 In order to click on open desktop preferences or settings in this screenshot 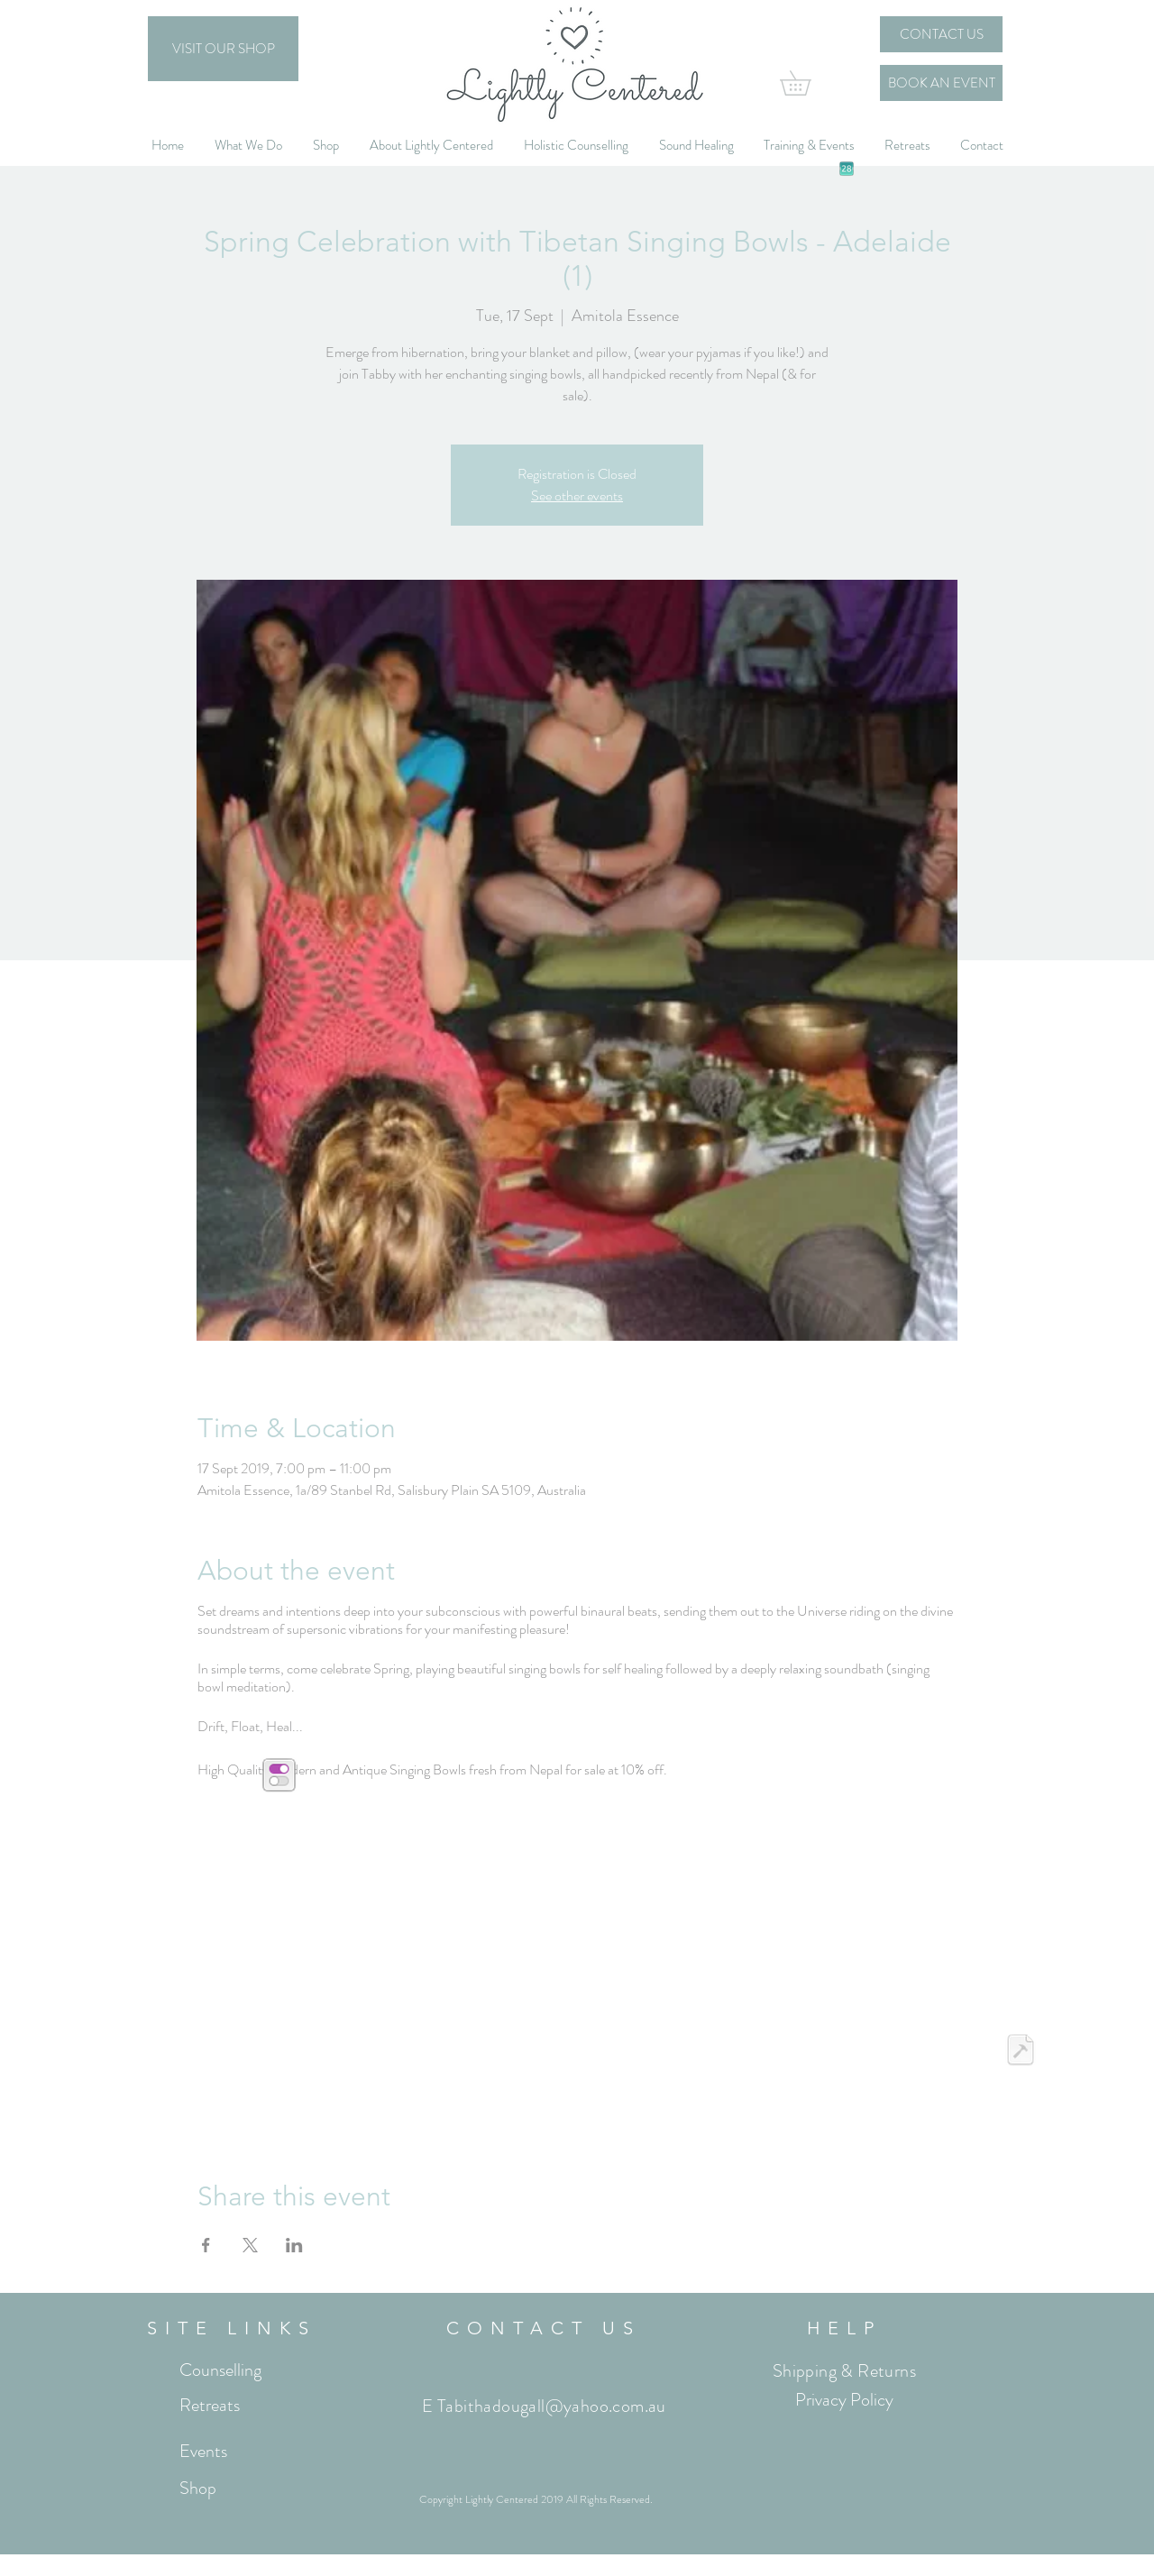, I will do `click(279, 1774)`.